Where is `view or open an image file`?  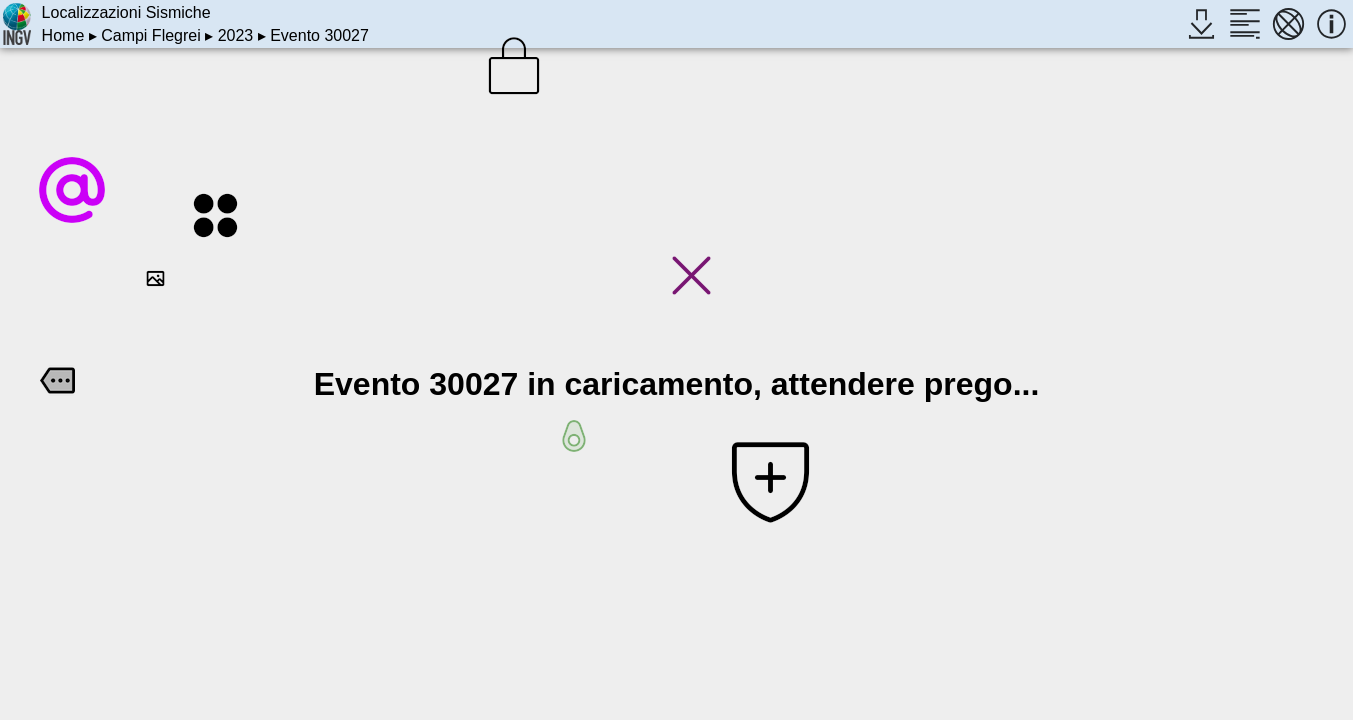
view or open an image file is located at coordinates (155, 278).